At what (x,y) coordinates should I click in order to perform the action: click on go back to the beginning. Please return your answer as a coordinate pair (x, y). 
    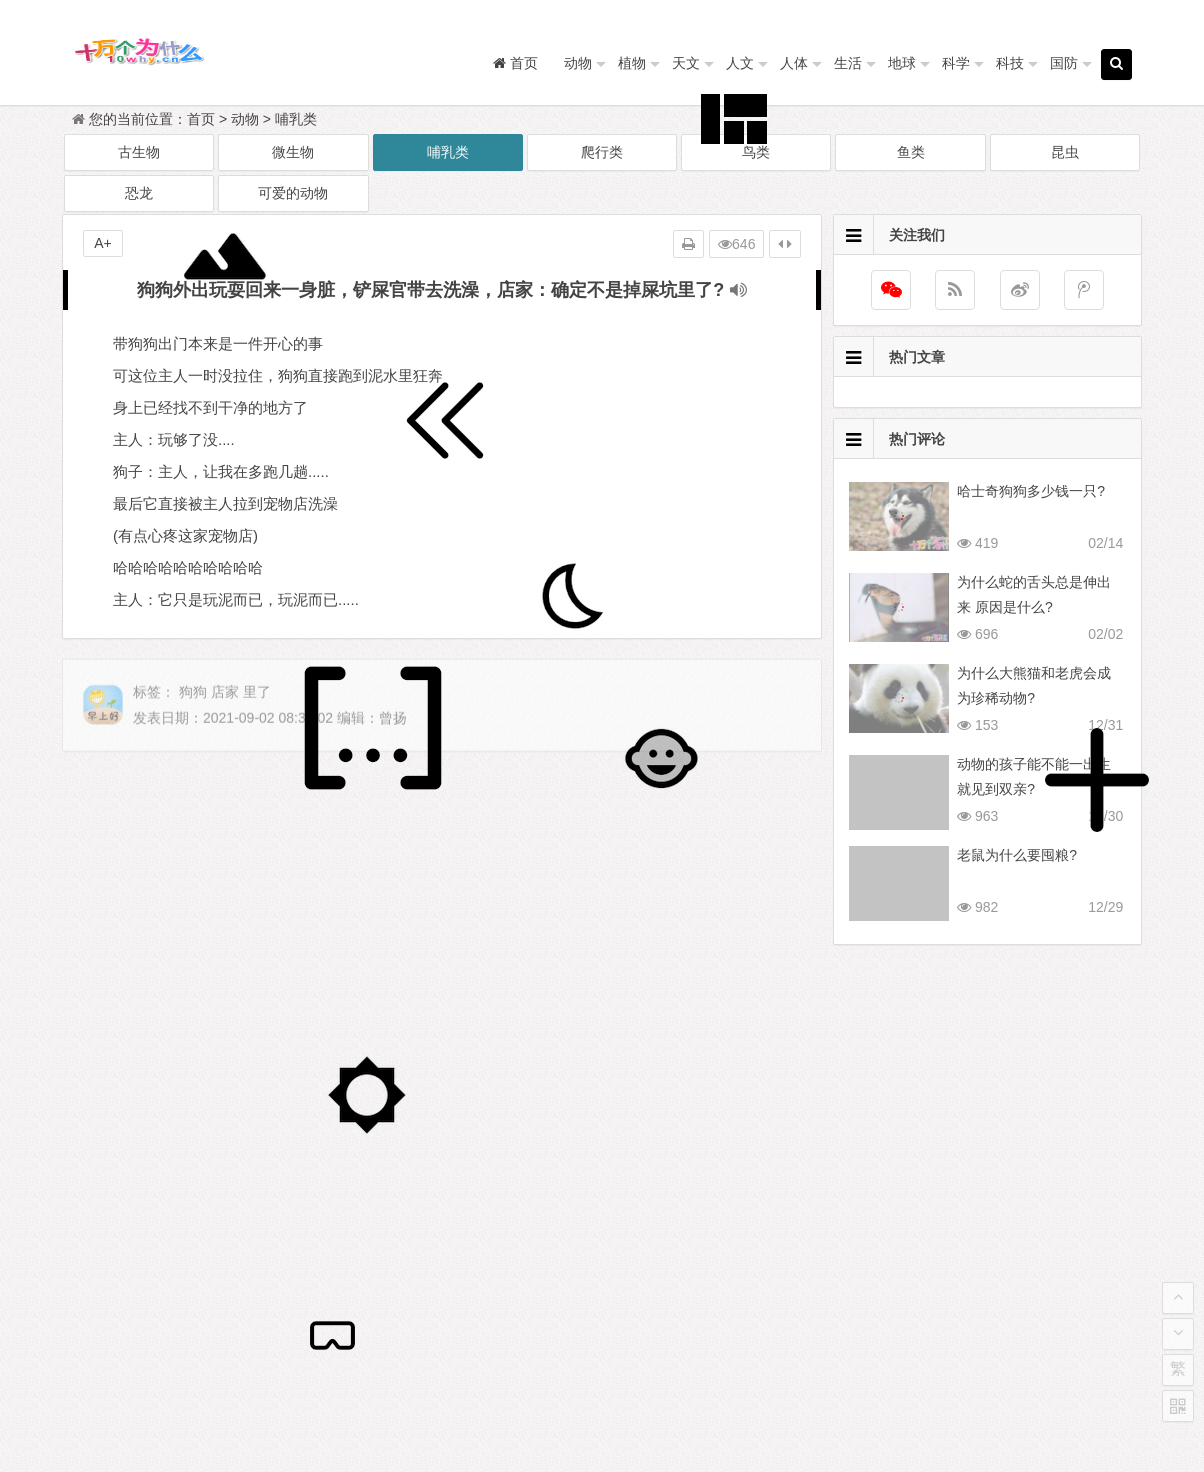
    Looking at the image, I should click on (448, 420).